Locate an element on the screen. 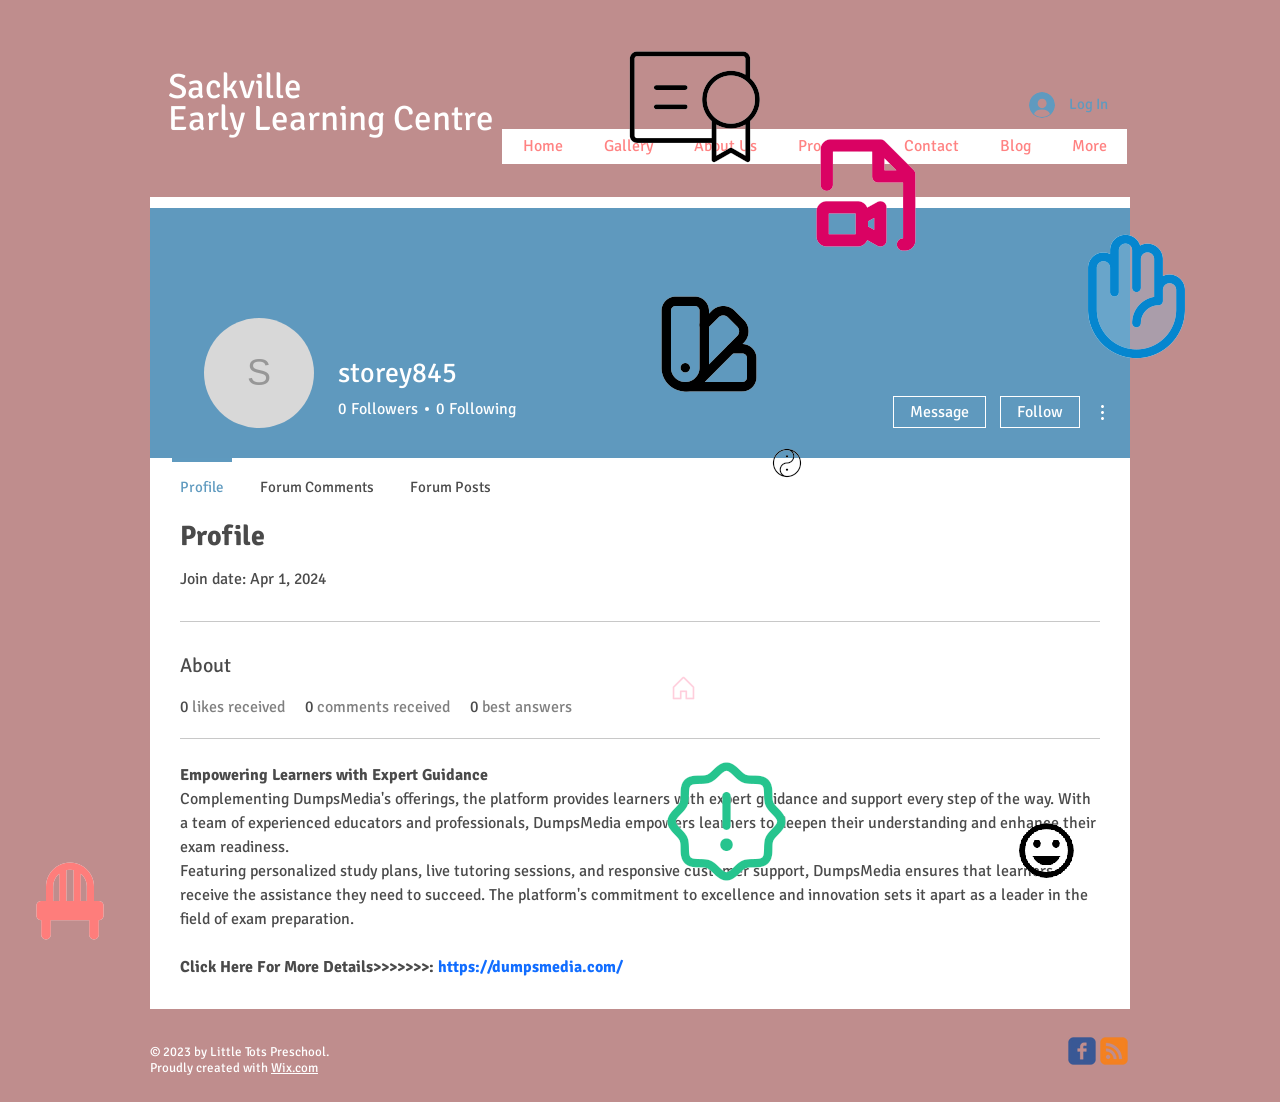  browse color palette or theme options is located at coordinates (709, 344).